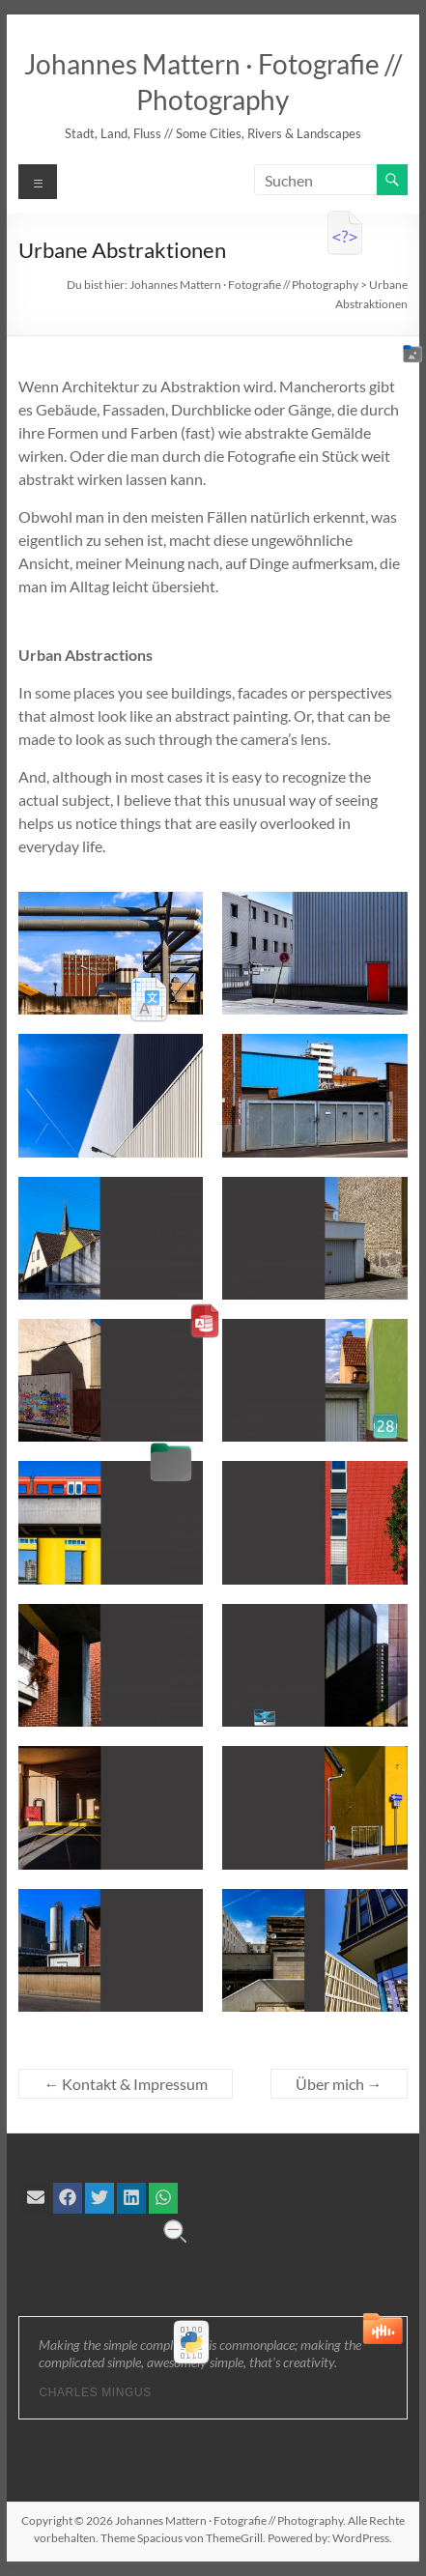 Image resolution: width=426 pixels, height=2576 pixels. What do you see at coordinates (171, 1462) in the screenshot?
I see `open folder to view contents` at bounding box center [171, 1462].